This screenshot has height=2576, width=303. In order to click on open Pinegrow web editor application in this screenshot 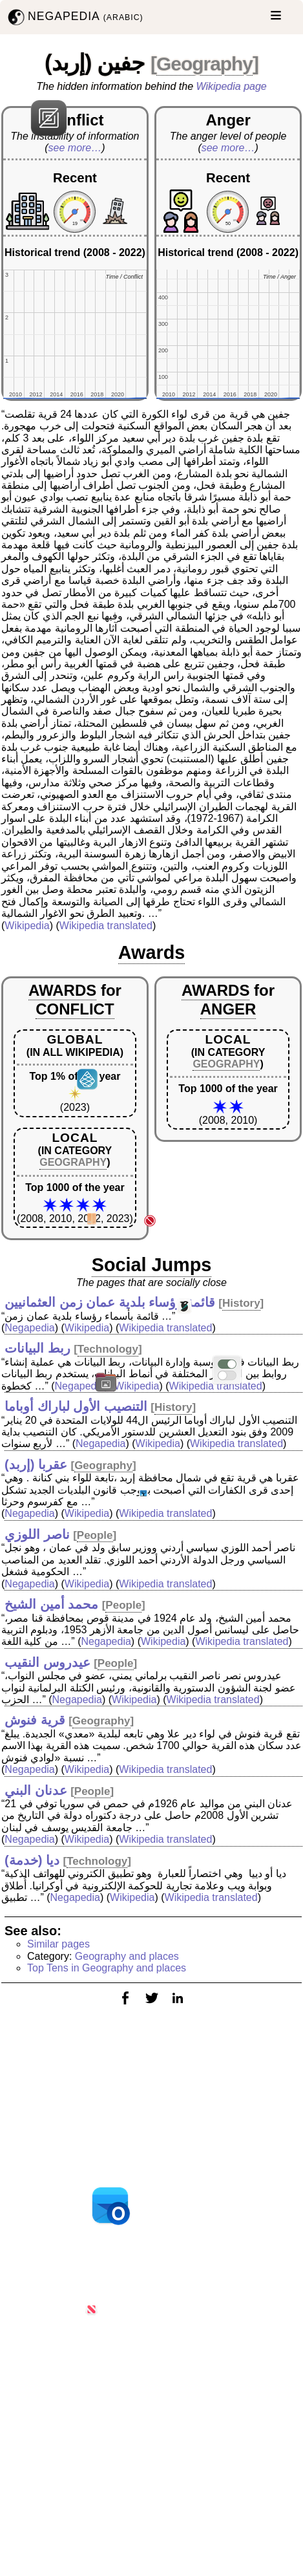, I will do `click(87, 1079)`.